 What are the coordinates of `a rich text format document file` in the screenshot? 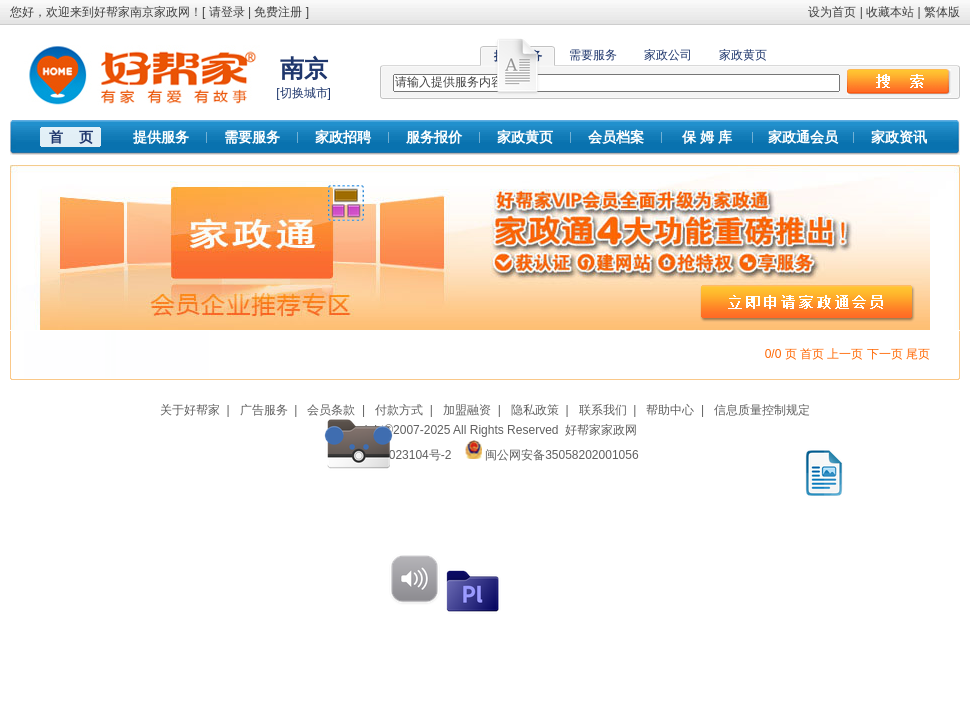 It's located at (517, 66).